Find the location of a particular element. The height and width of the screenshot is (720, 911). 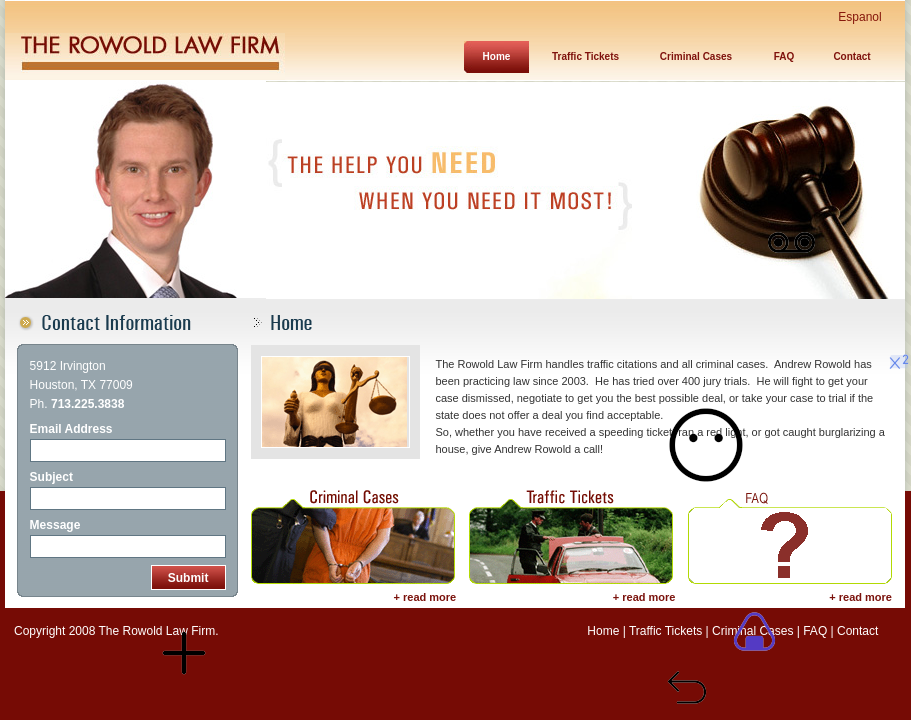

add a new item is located at coordinates (184, 653).